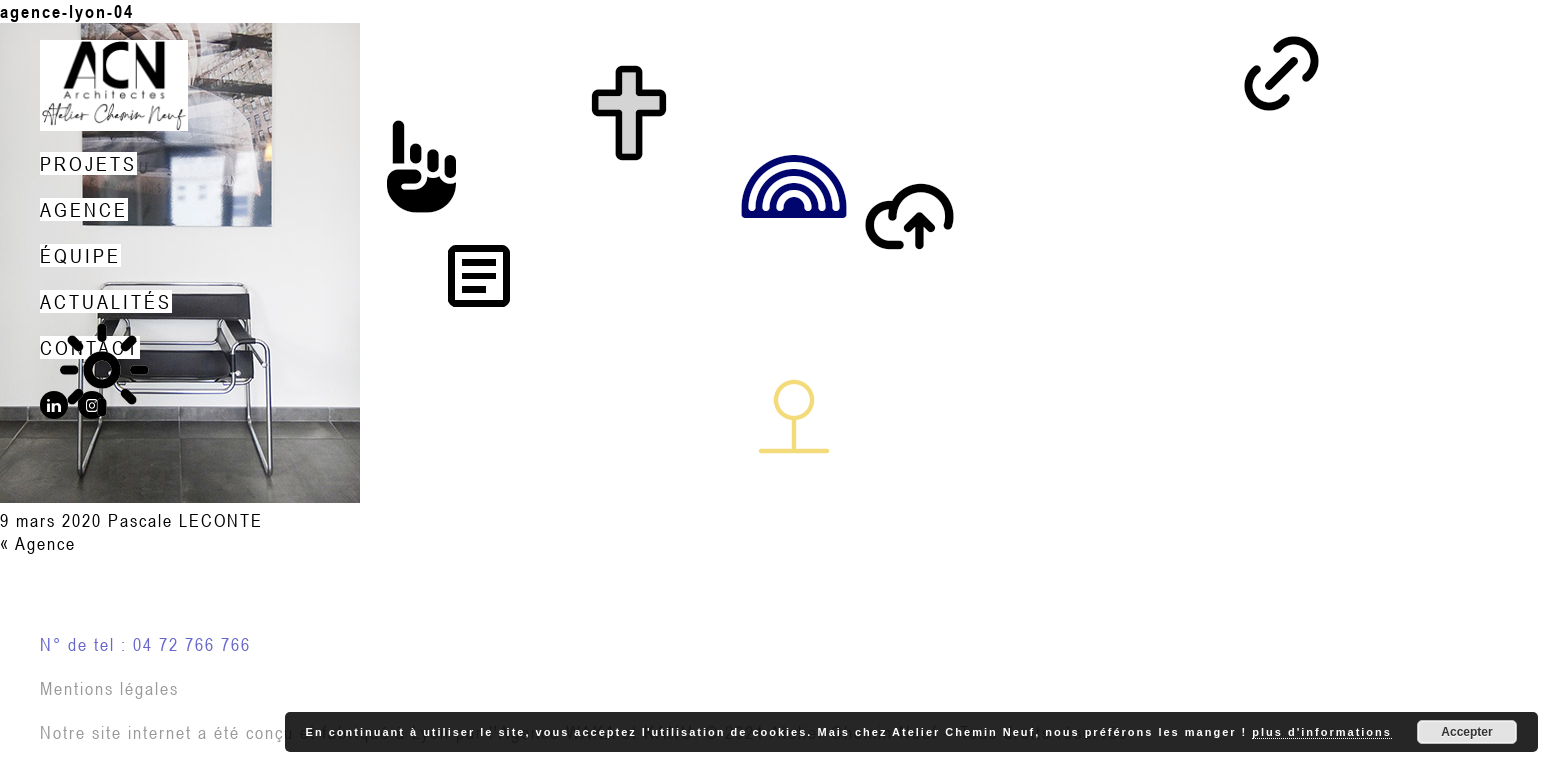  What do you see at coordinates (421, 166) in the screenshot?
I see `tap to select or indicate a point of interest` at bounding box center [421, 166].